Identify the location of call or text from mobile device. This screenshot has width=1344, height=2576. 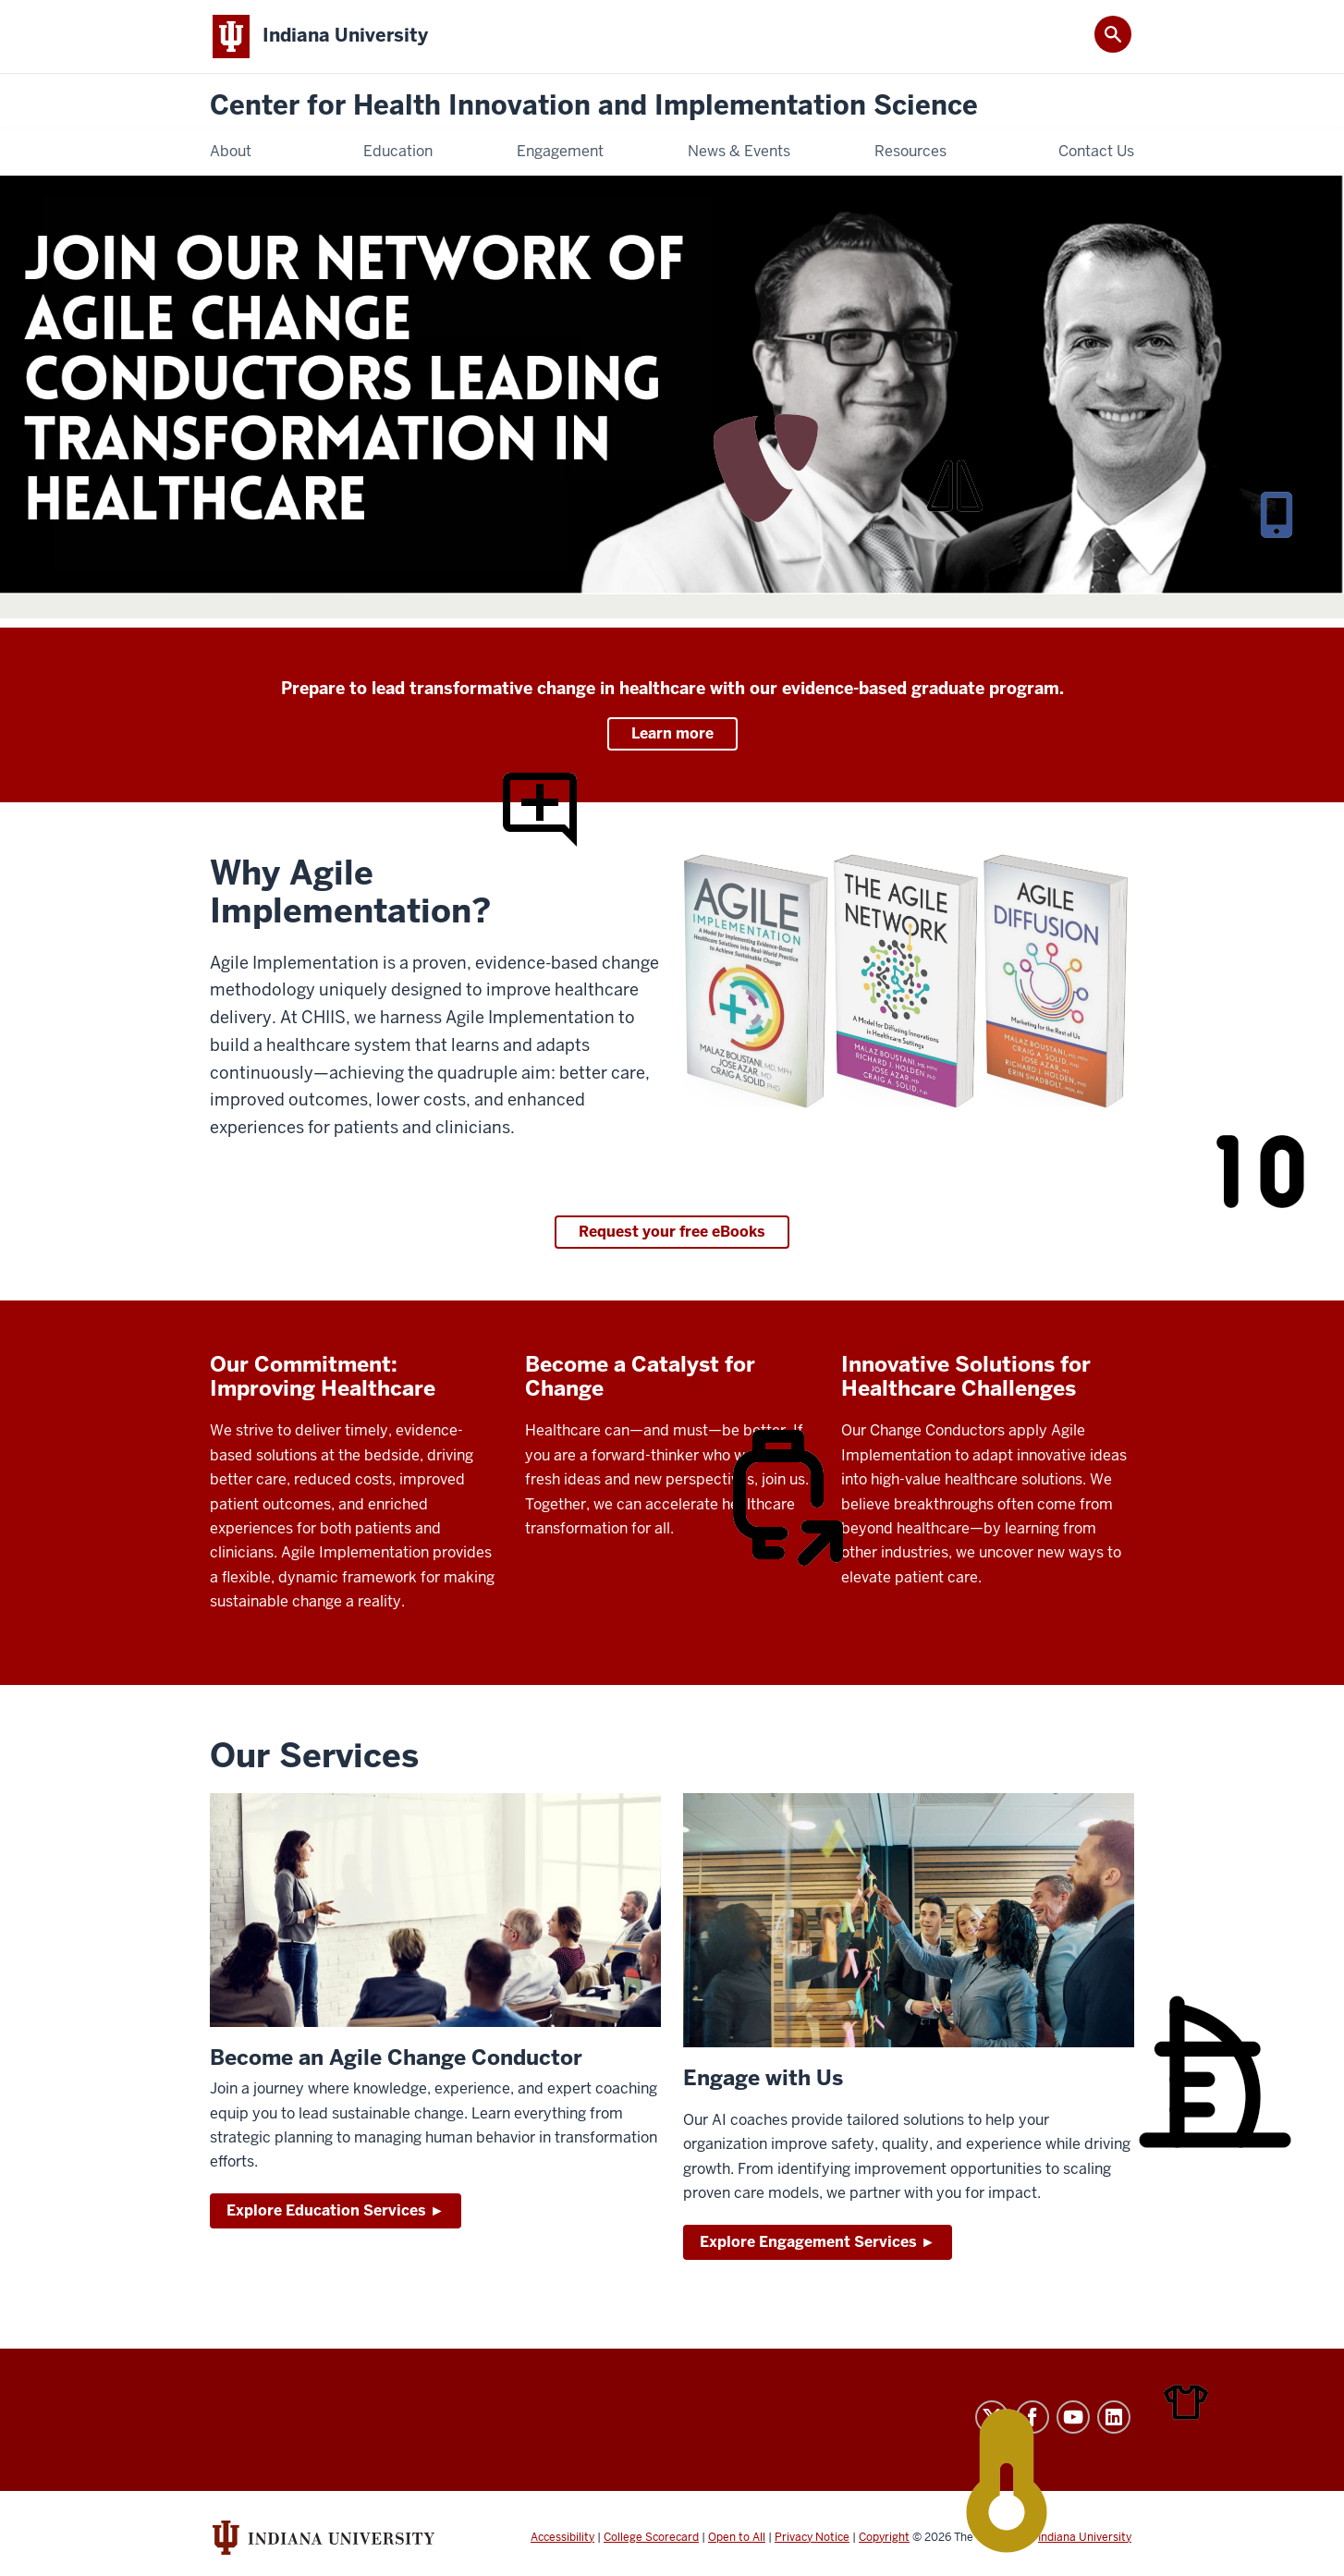
(1277, 515).